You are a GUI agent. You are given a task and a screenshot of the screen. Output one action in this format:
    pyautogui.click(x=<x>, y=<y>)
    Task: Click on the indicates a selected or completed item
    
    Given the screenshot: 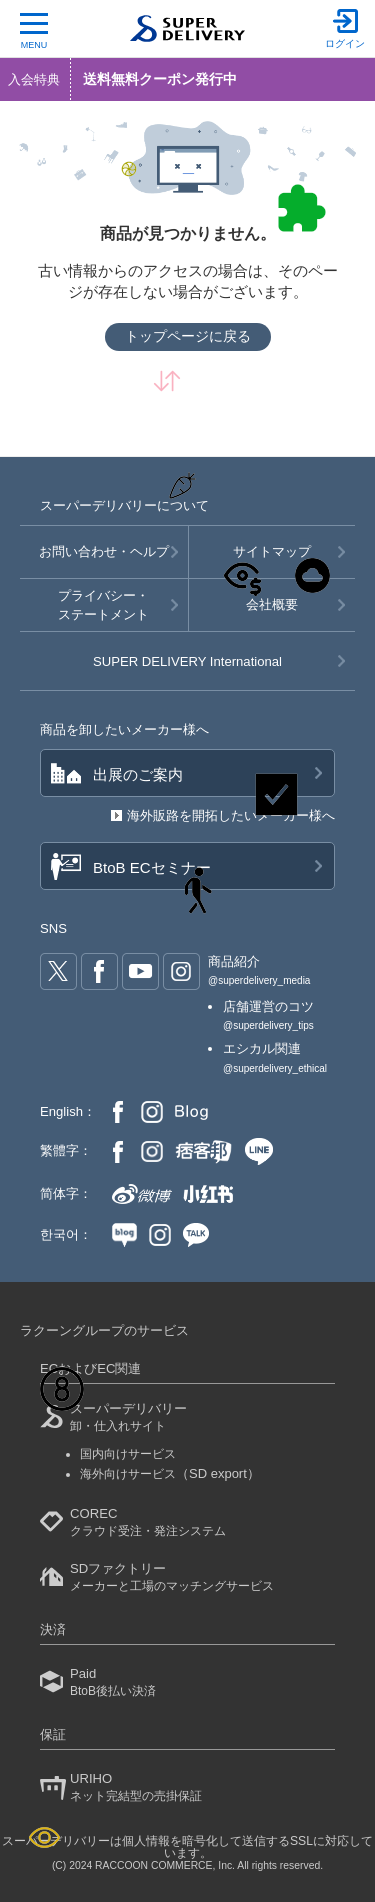 What is the action you would take?
    pyautogui.click(x=276, y=794)
    